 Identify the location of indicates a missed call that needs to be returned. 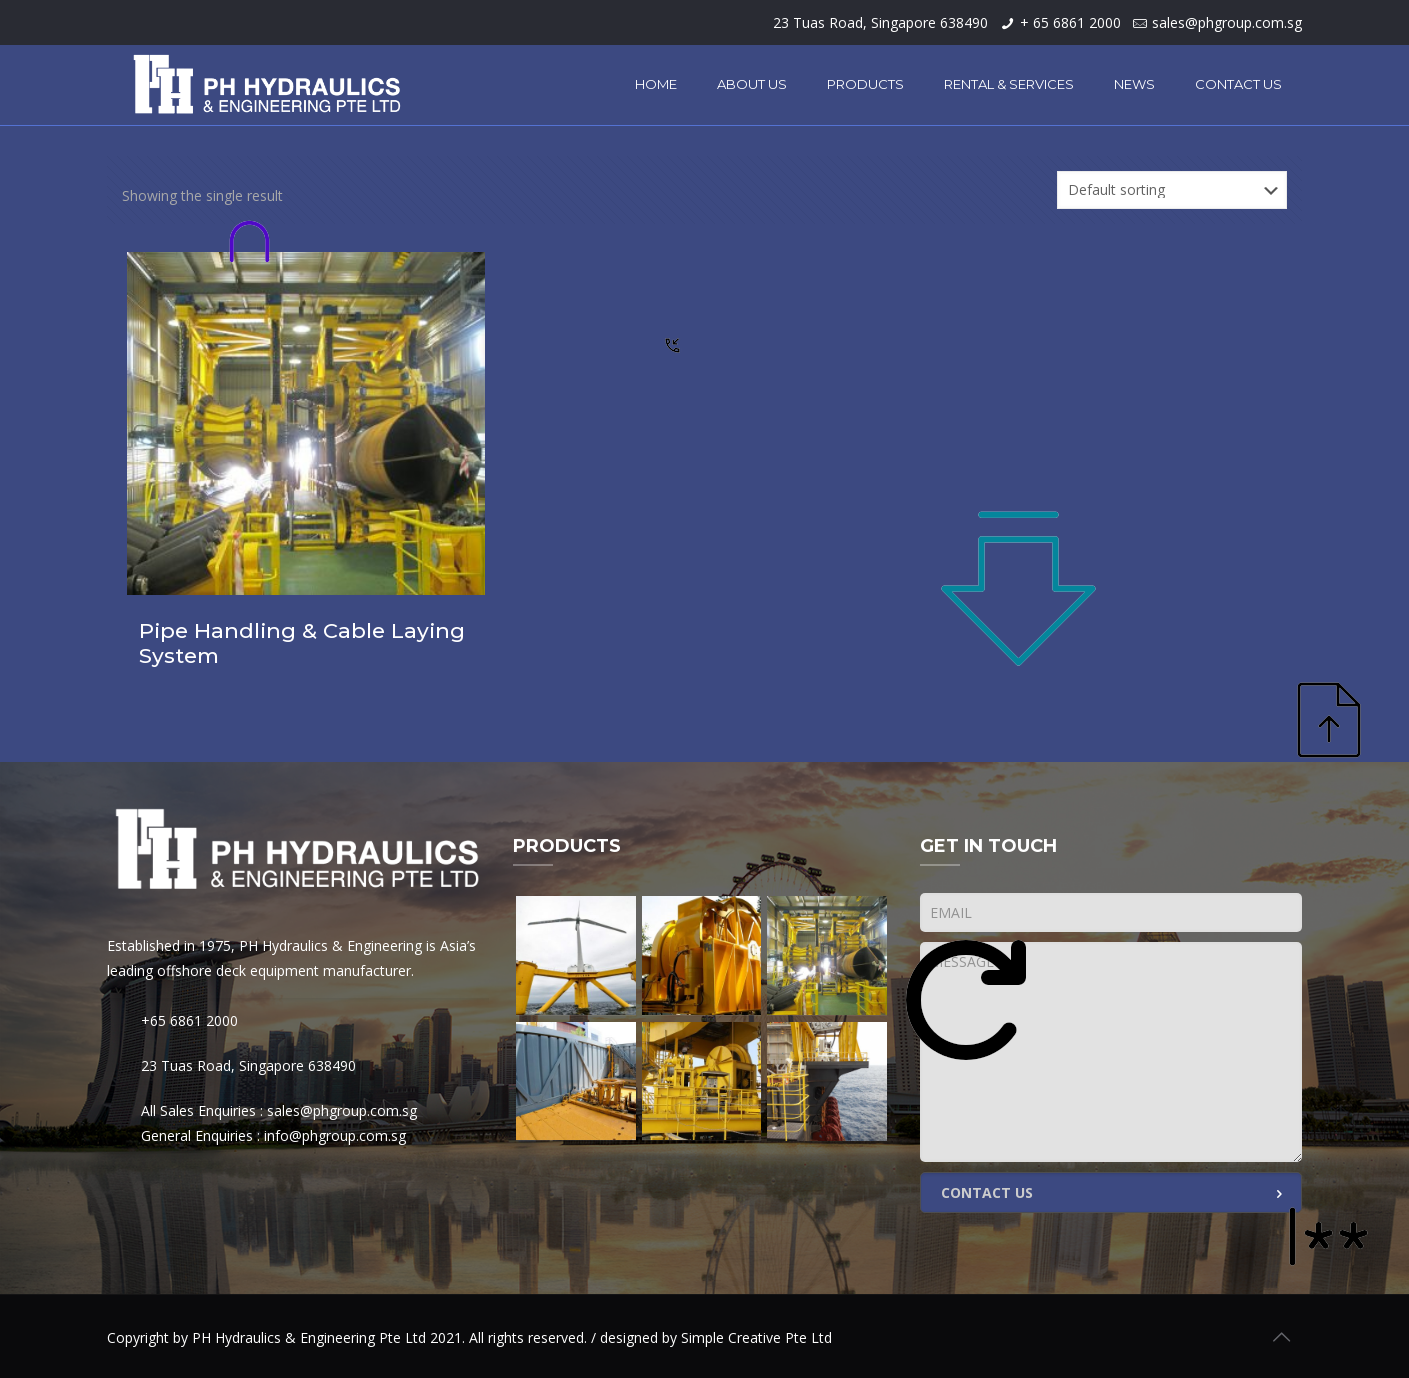
(672, 345).